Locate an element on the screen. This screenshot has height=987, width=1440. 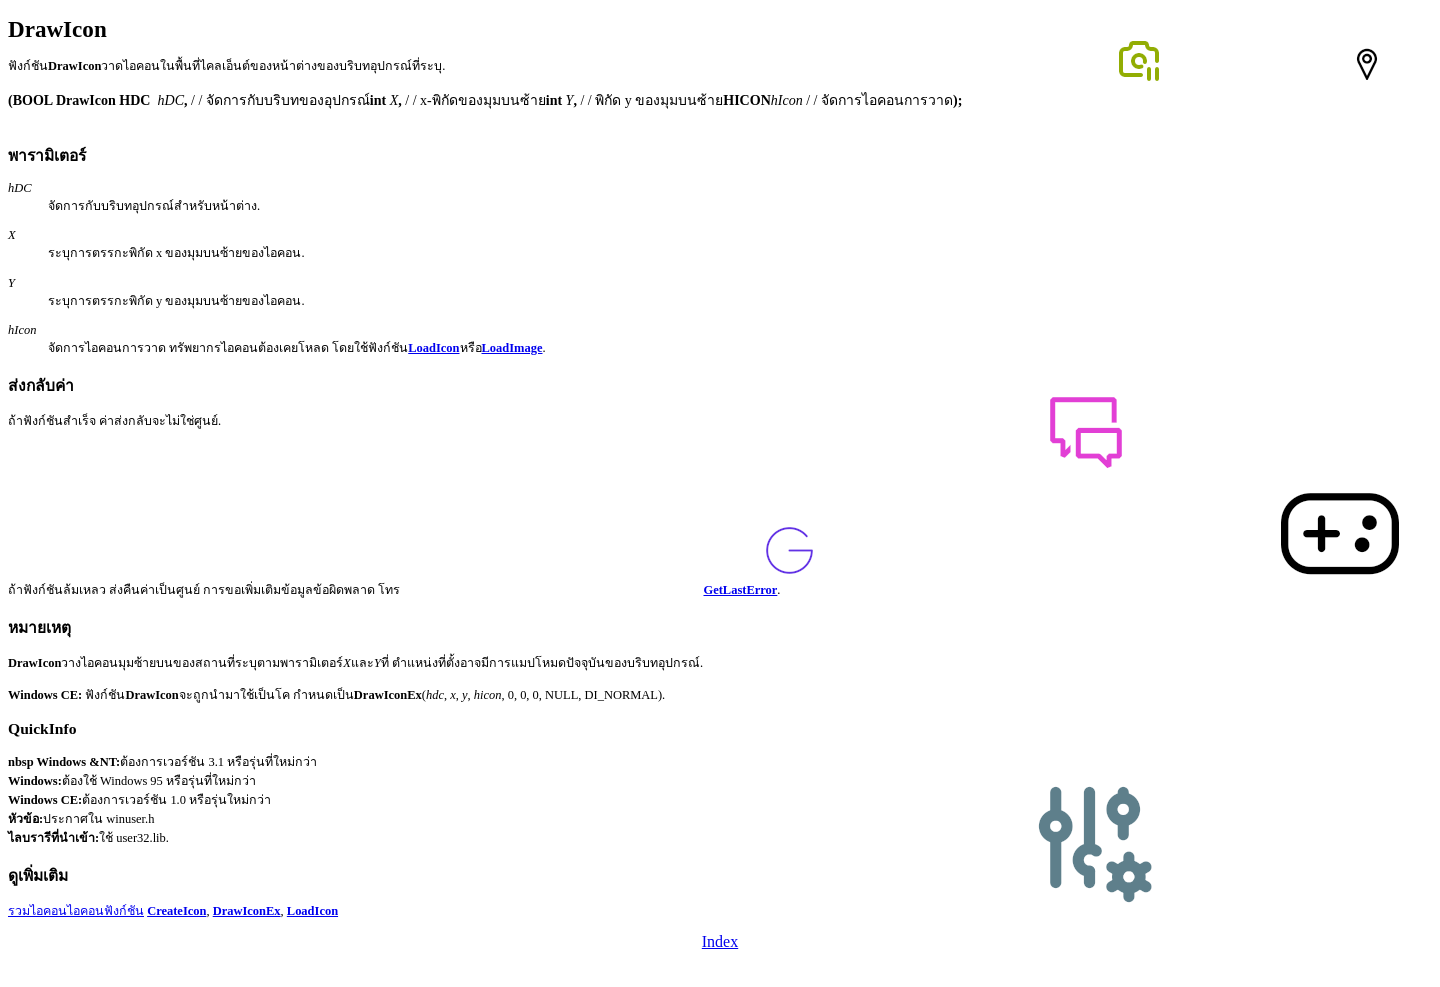
access advanced settings or configuration options is located at coordinates (1089, 837).